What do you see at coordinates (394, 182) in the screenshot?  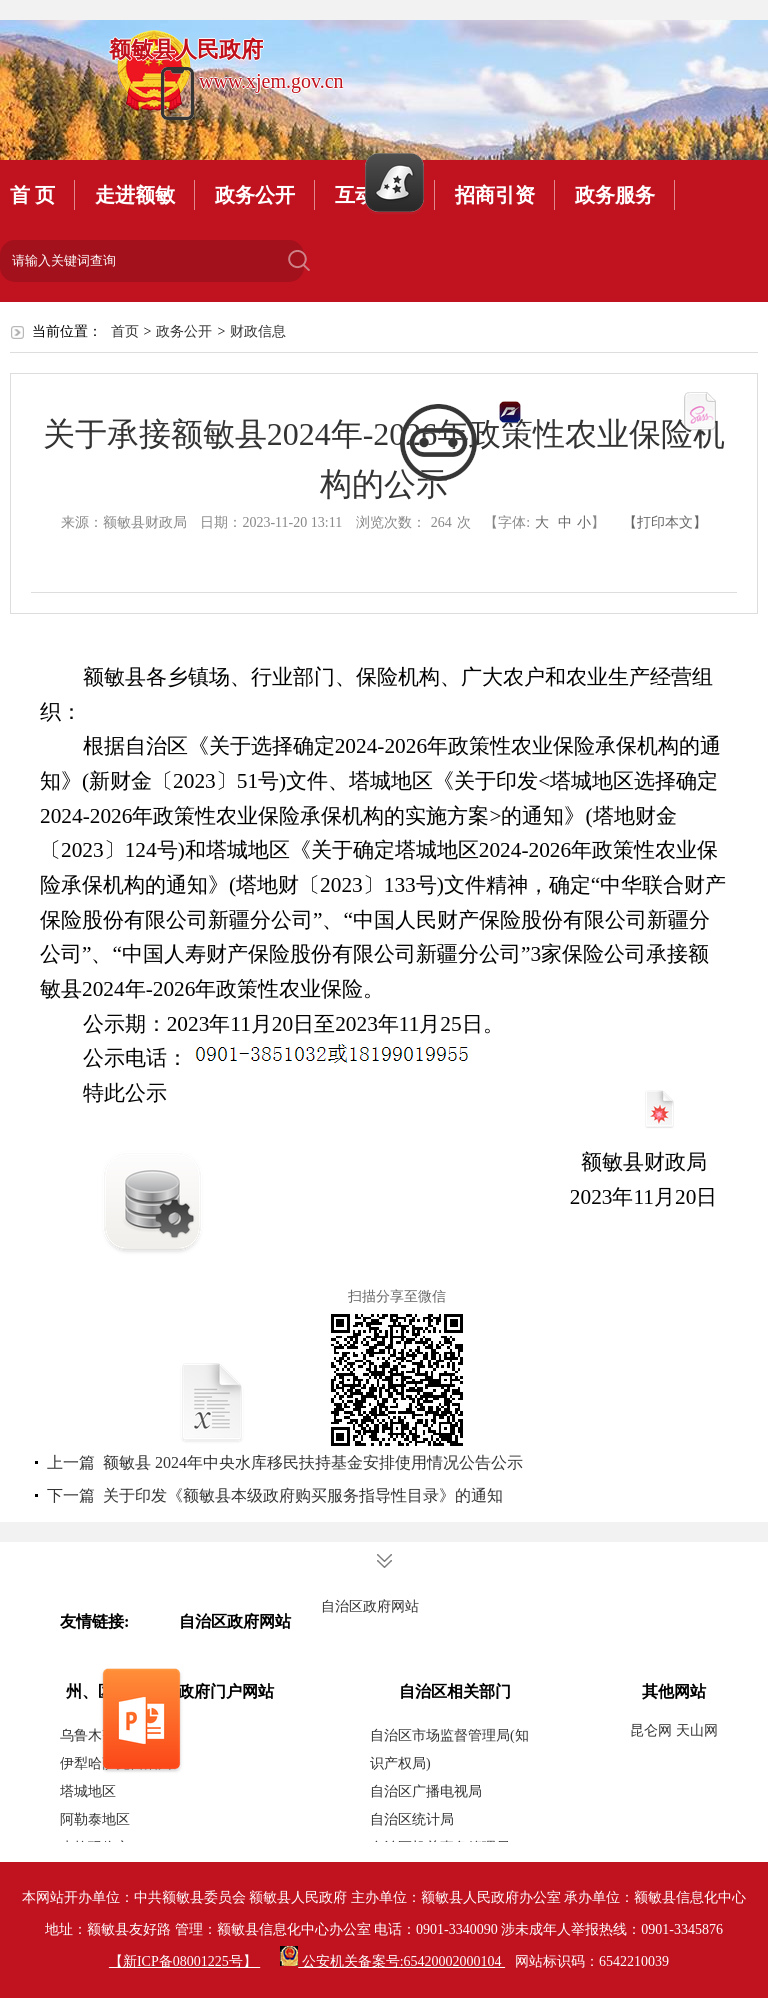 I see `open ImageMagick display application` at bounding box center [394, 182].